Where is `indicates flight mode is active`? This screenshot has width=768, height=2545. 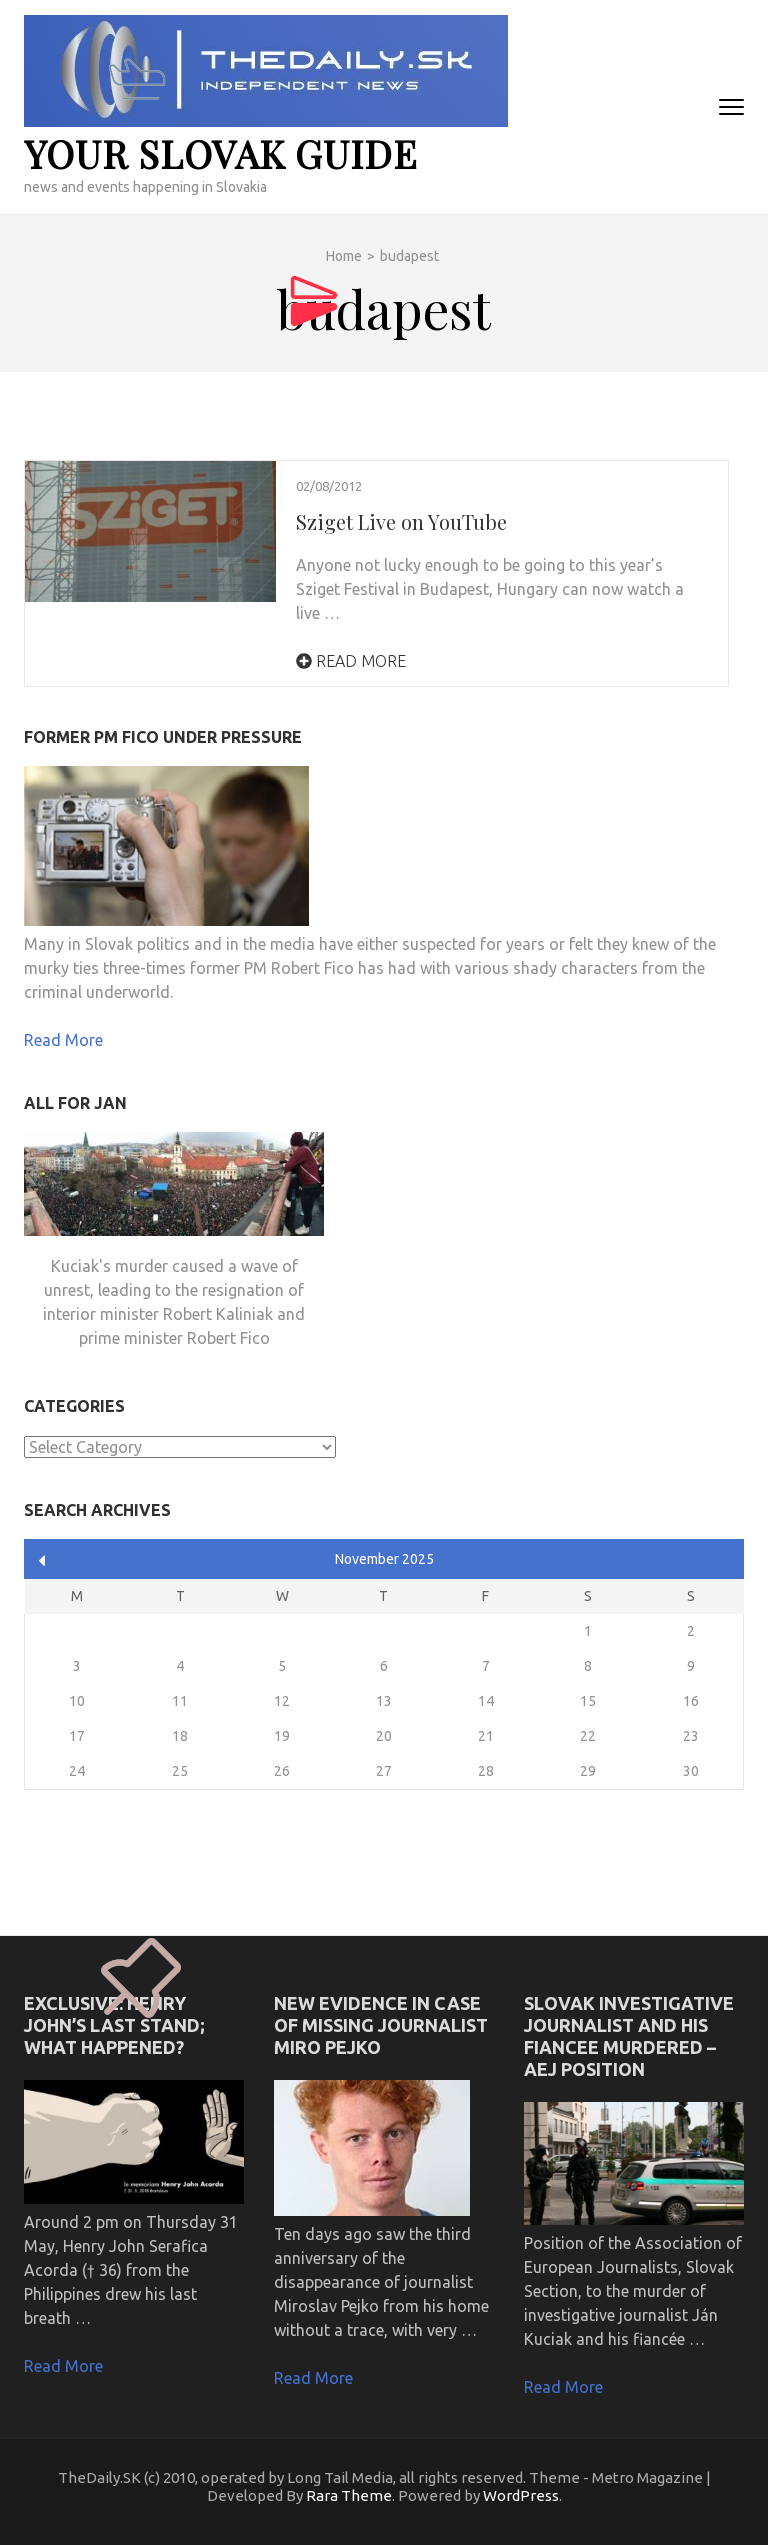 indicates flight mode is active is located at coordinates (137, 77).